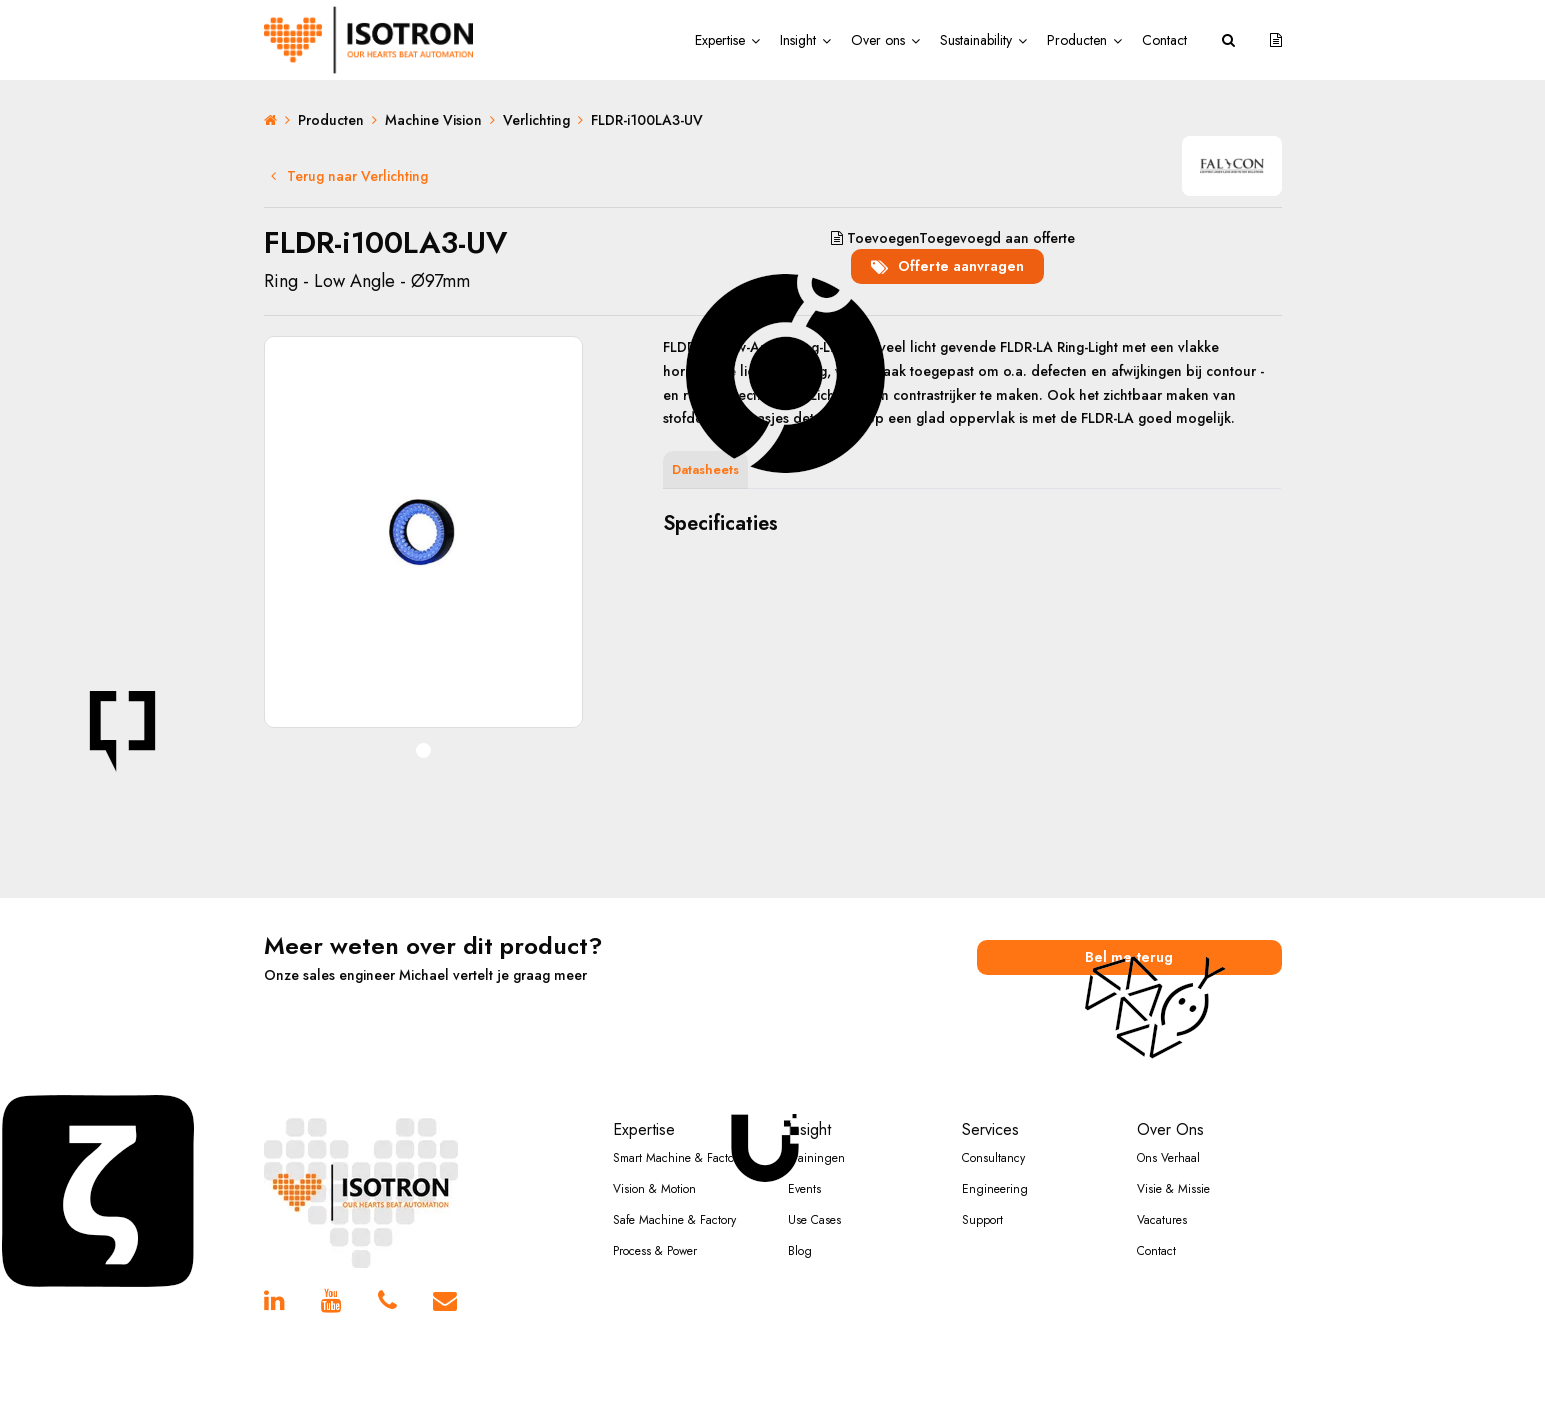 The height and width of the screenshot is (1419, 1545). I want to click on open zettlr markdown editor, so click(98, 1191).